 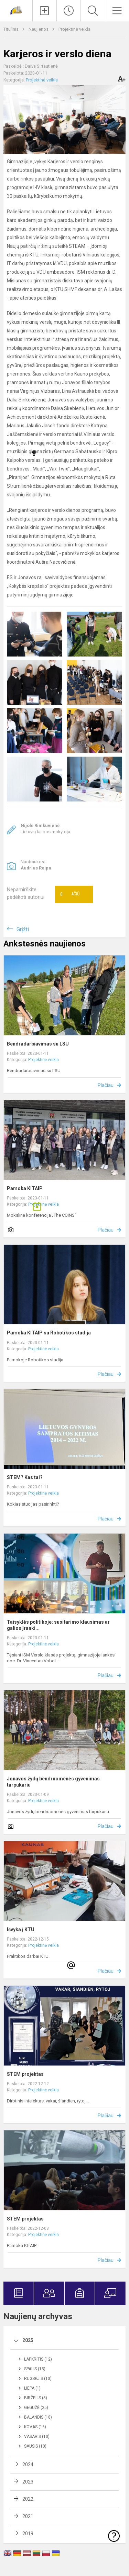 I want to click on mention a user in a post or comment, so click(x=71, y=1965).